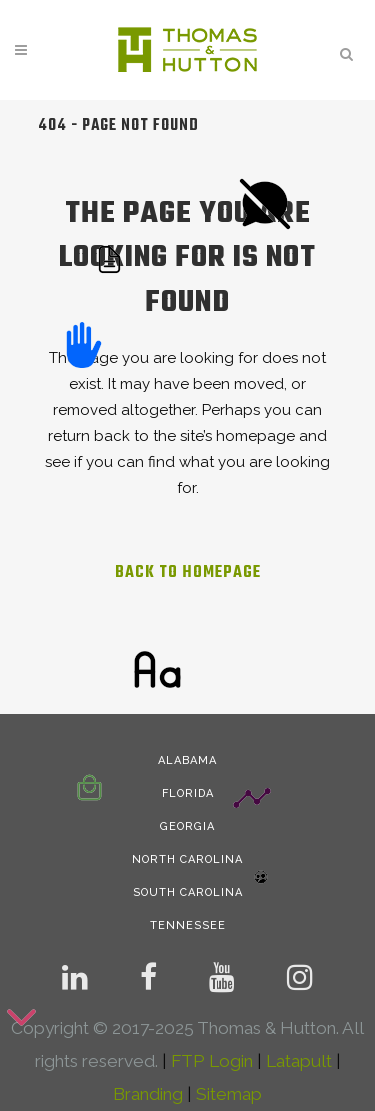  I want to click on view document details, so click(109, 259).